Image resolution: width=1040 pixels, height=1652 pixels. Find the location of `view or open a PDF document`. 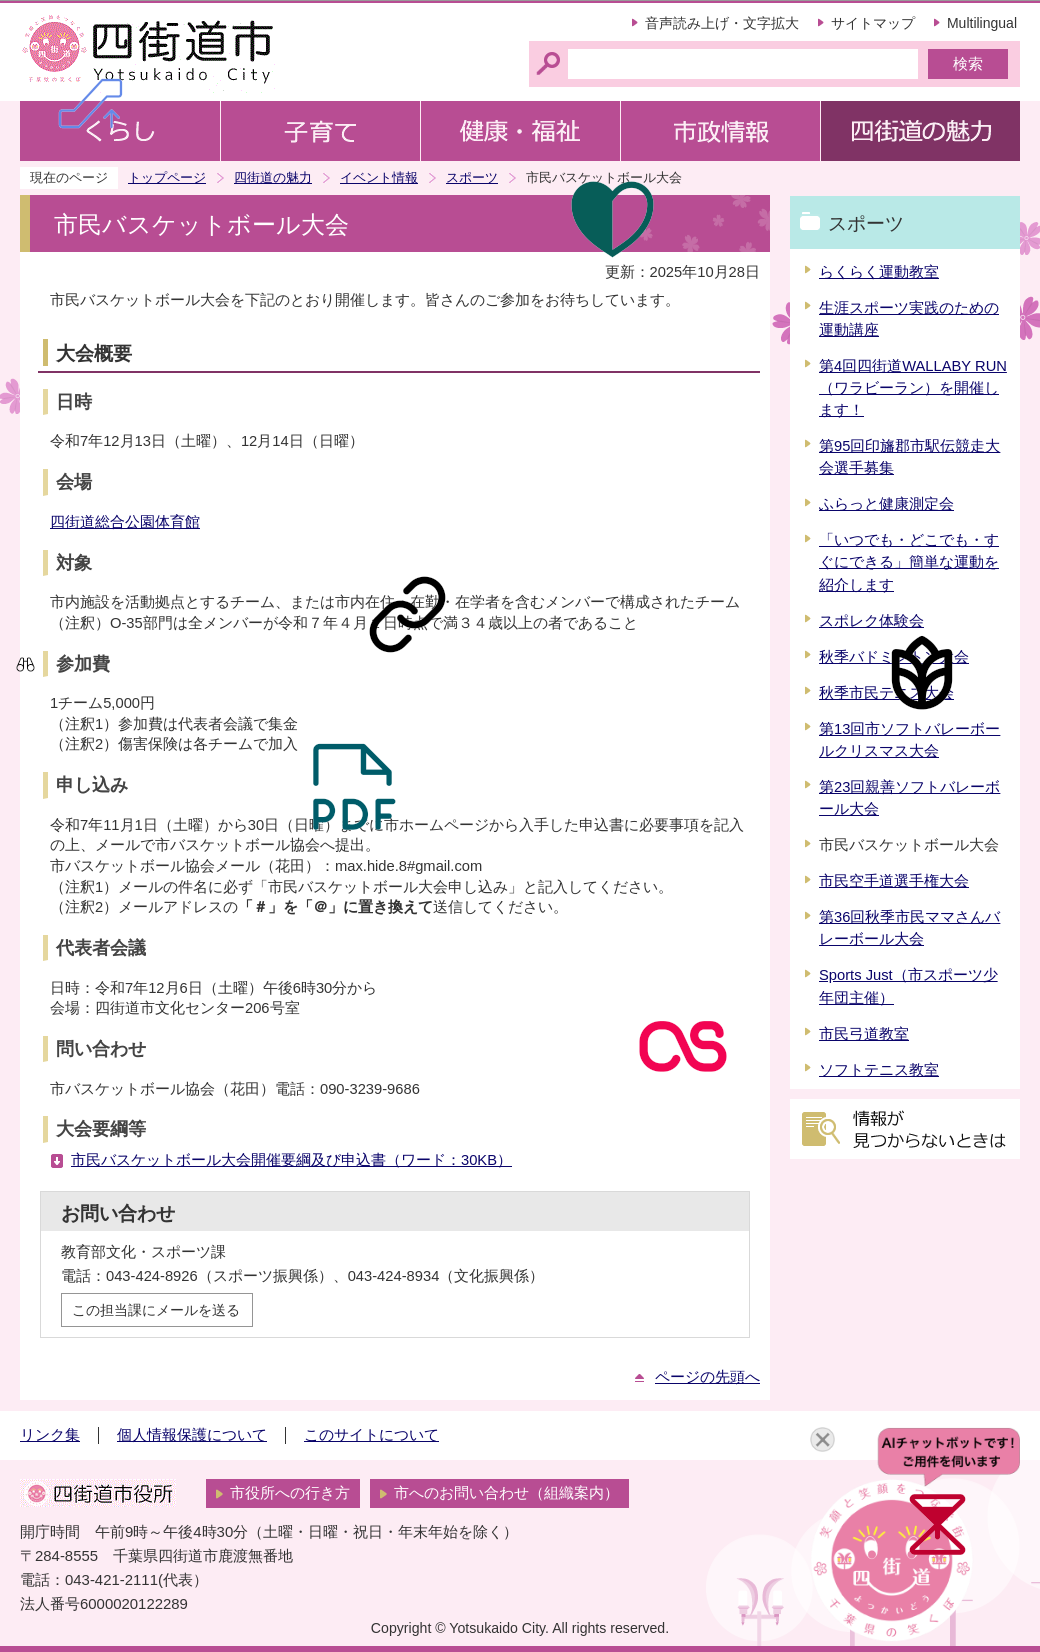

view or open a PDF document is located at coordinates (352, 790).